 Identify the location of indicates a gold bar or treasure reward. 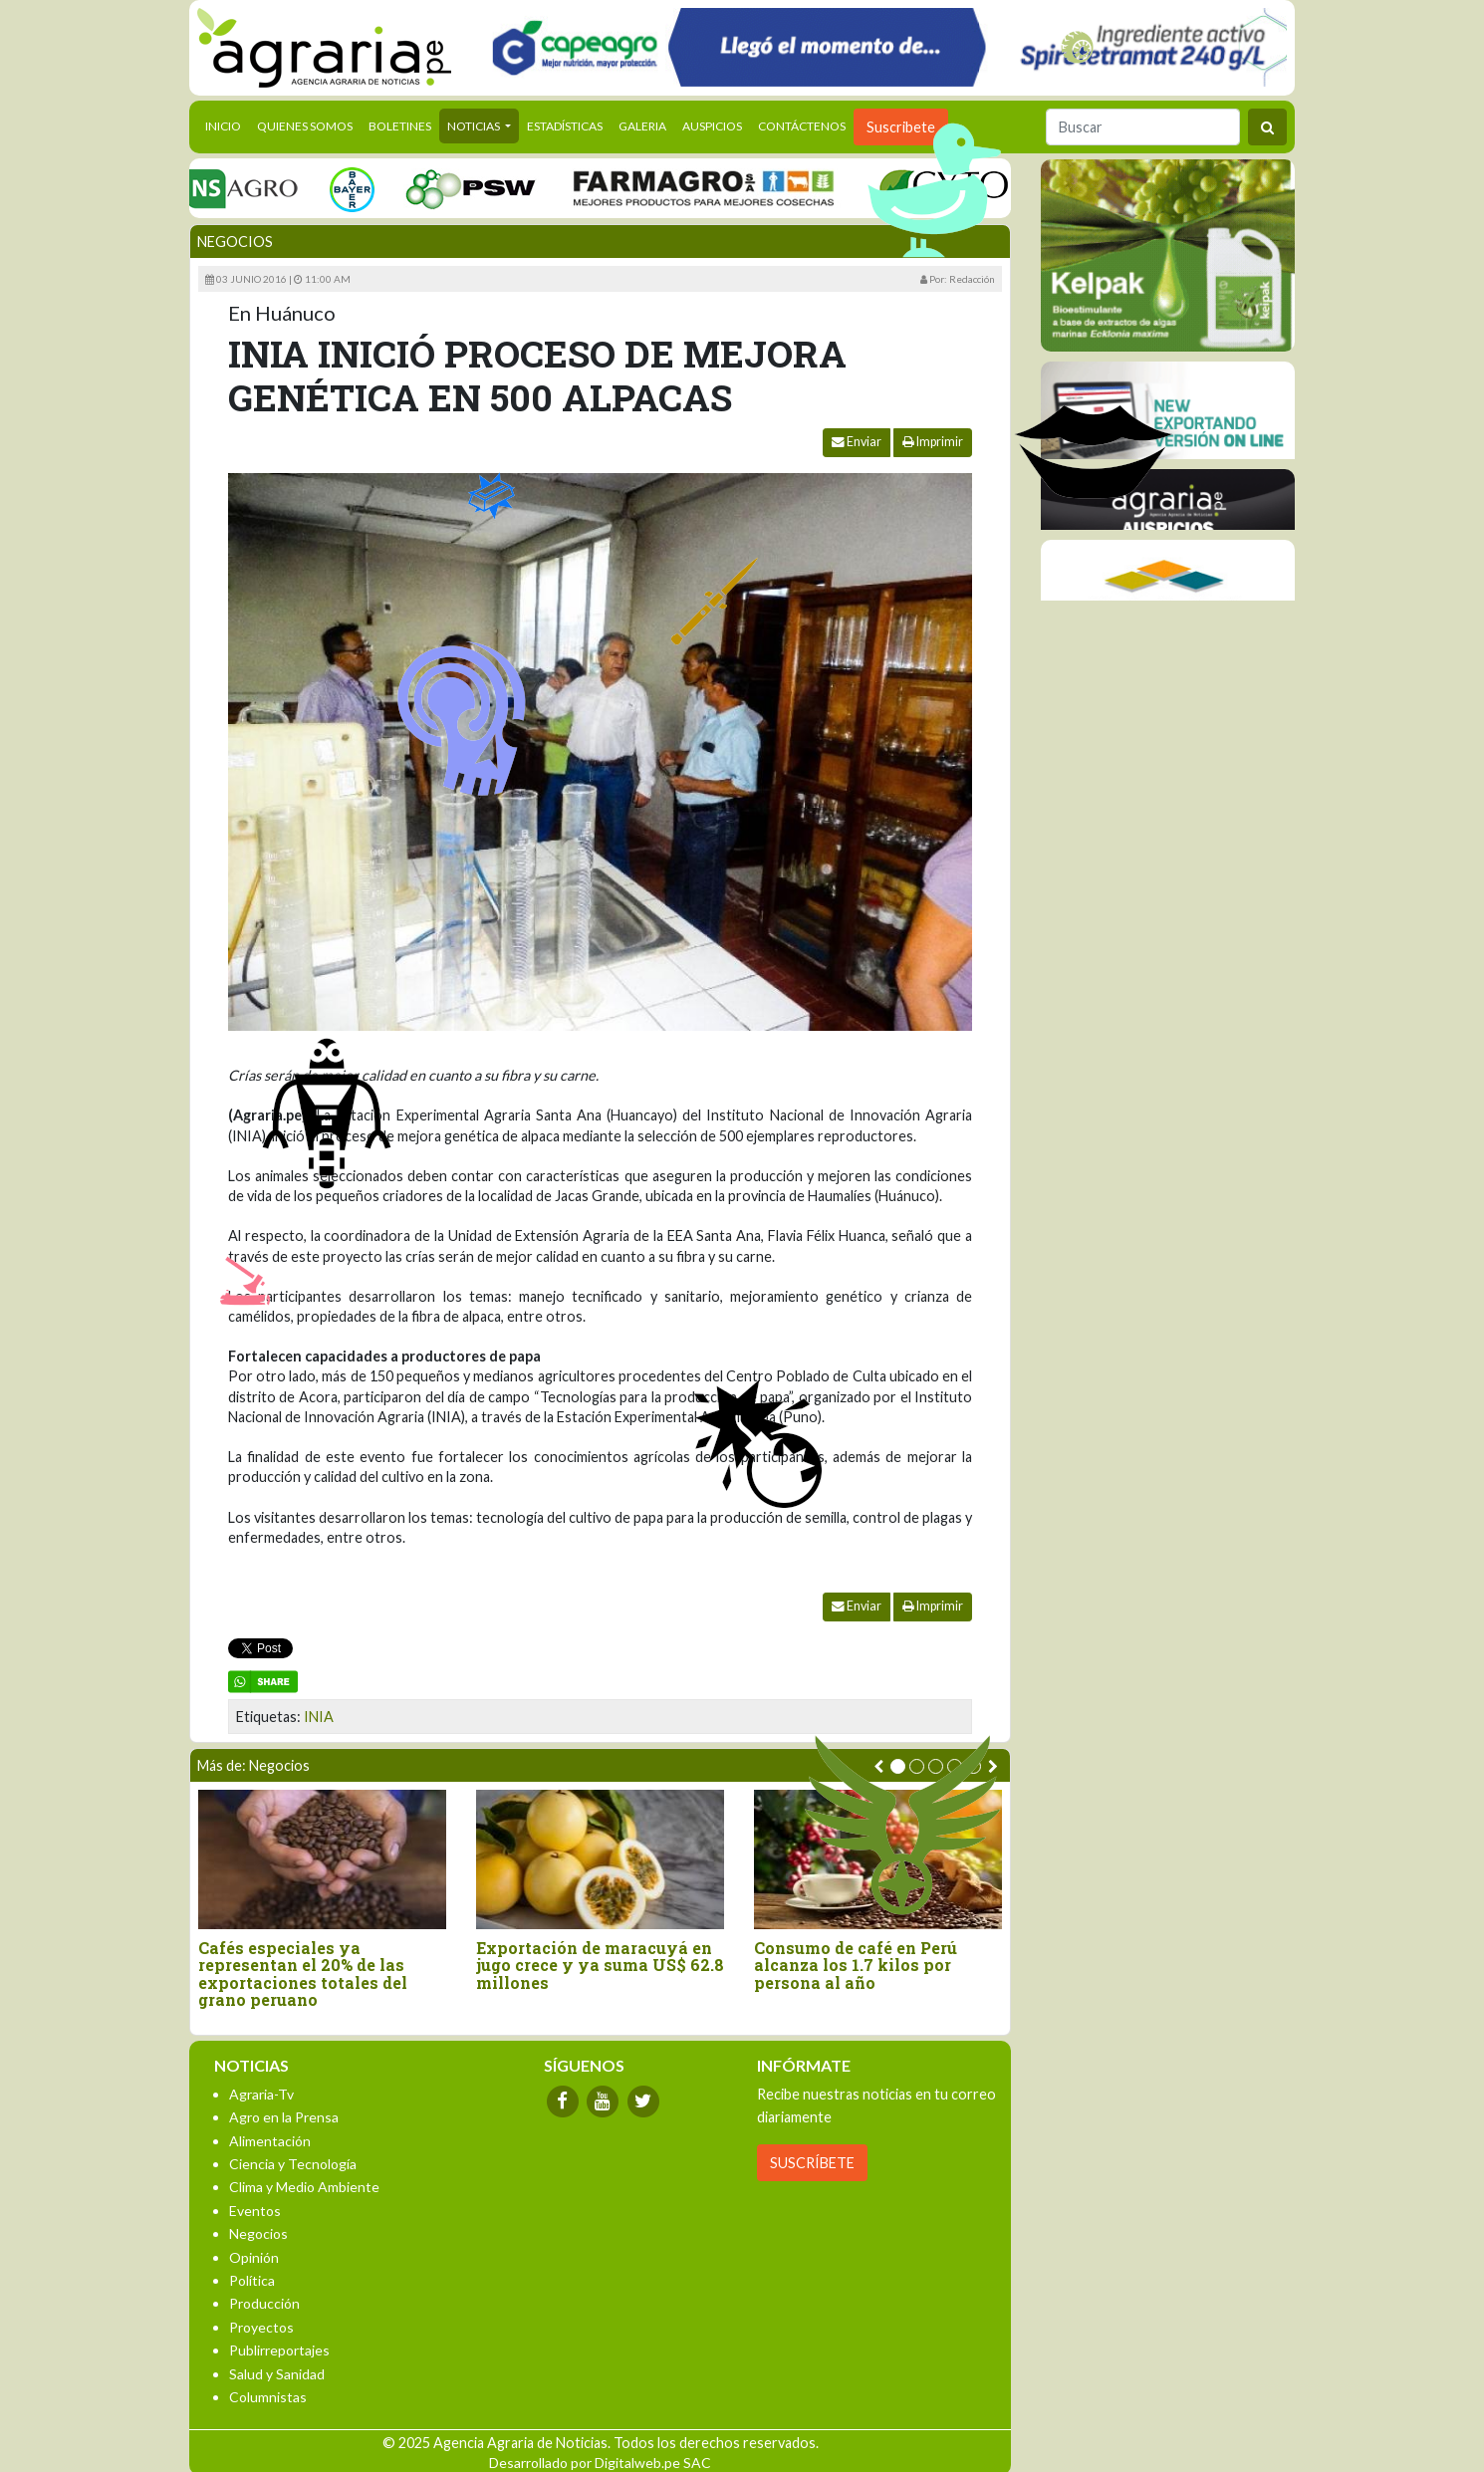
(491, 495).